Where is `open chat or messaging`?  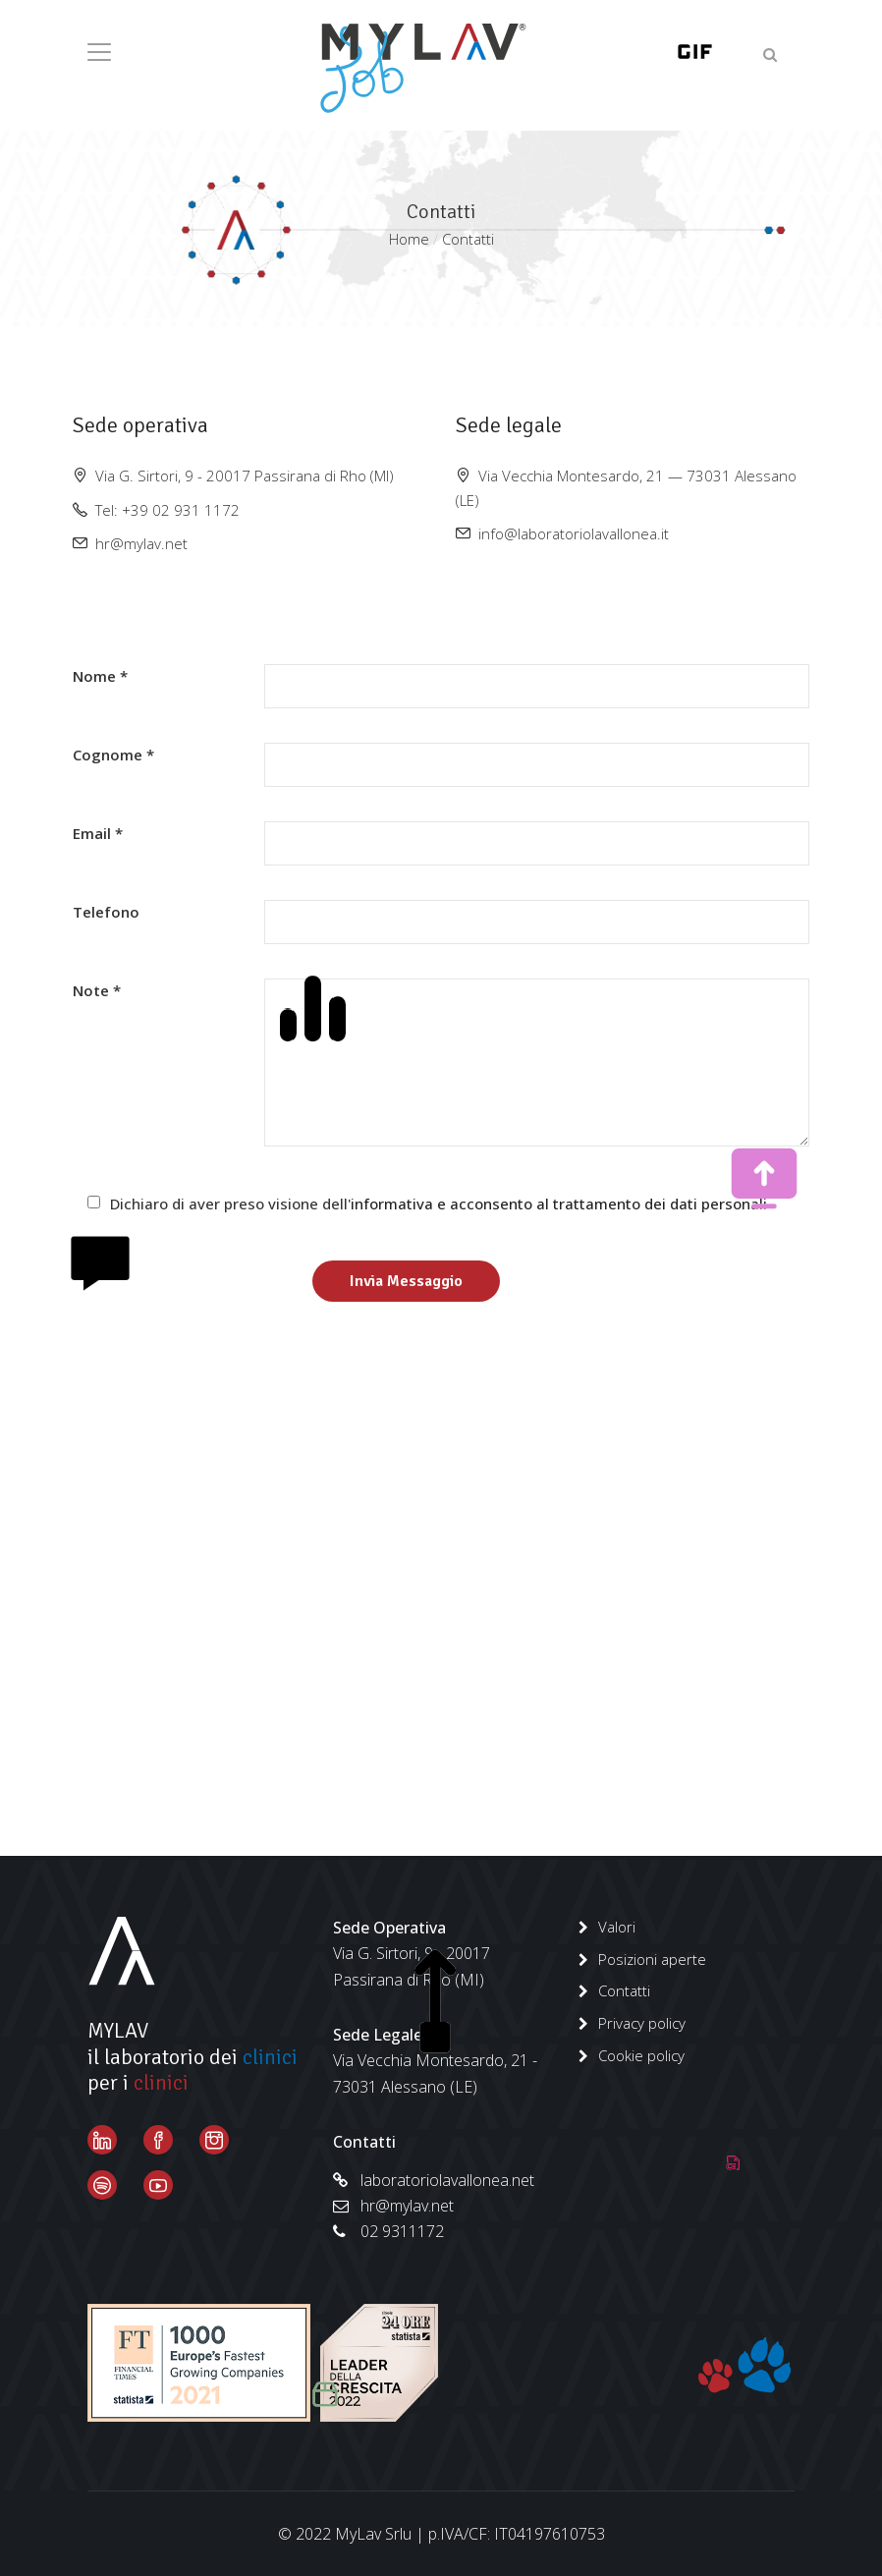
open chat or messaging is located at coordinates (100, 1263).